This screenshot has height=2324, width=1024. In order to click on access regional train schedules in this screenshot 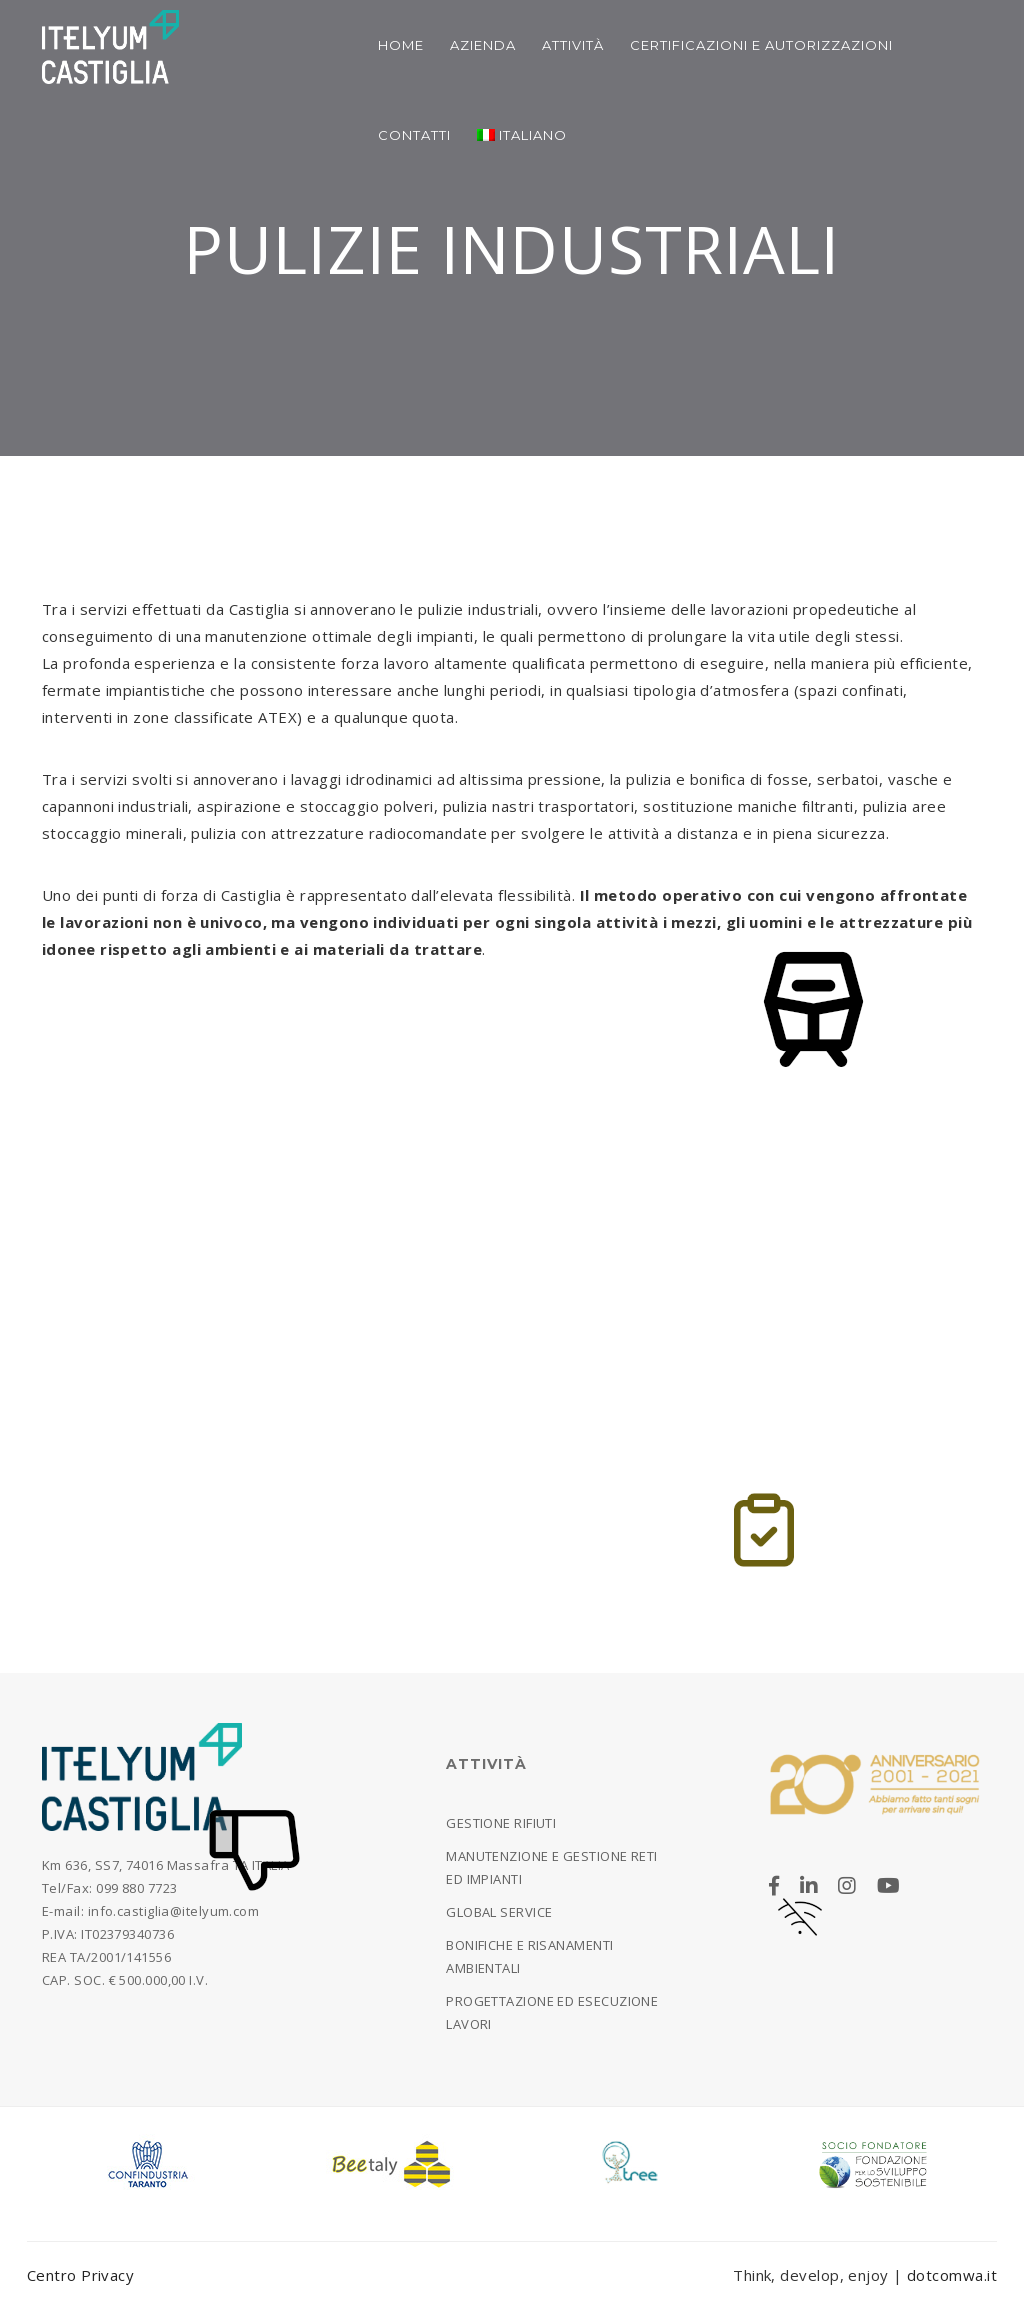, I will do `click(813, 1005)`.